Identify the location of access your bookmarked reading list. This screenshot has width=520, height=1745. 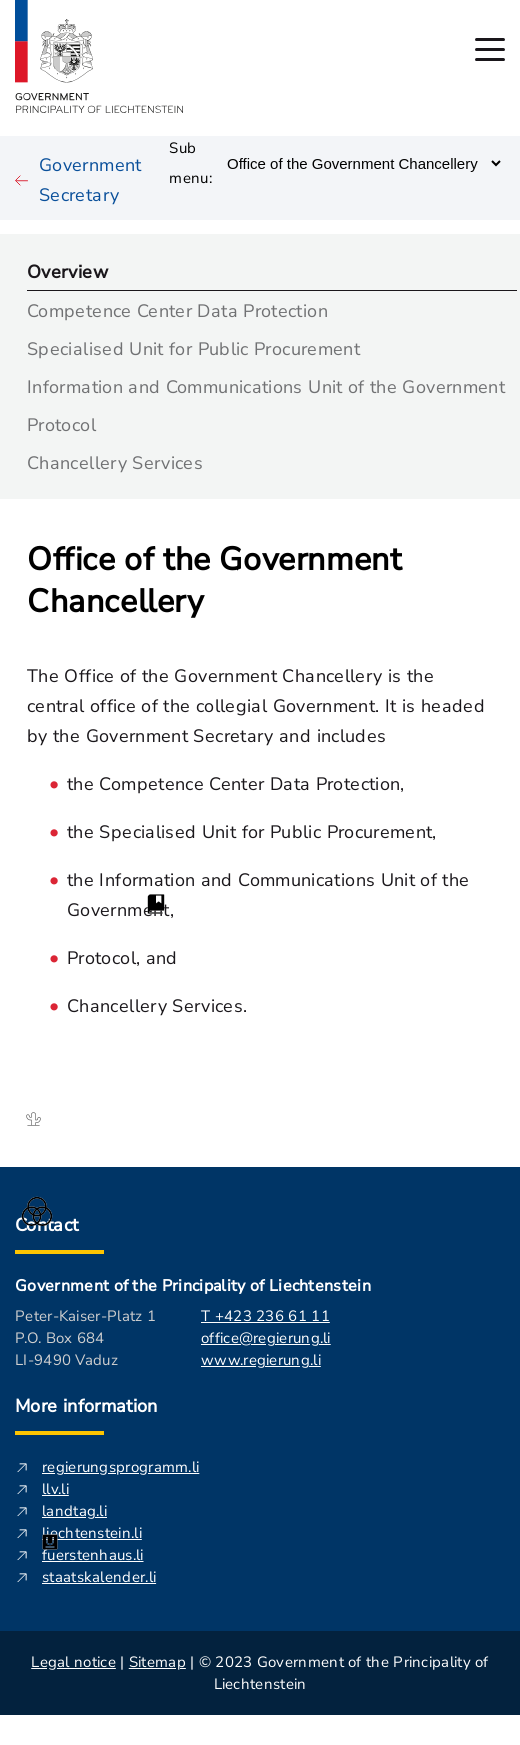
(156, 904).